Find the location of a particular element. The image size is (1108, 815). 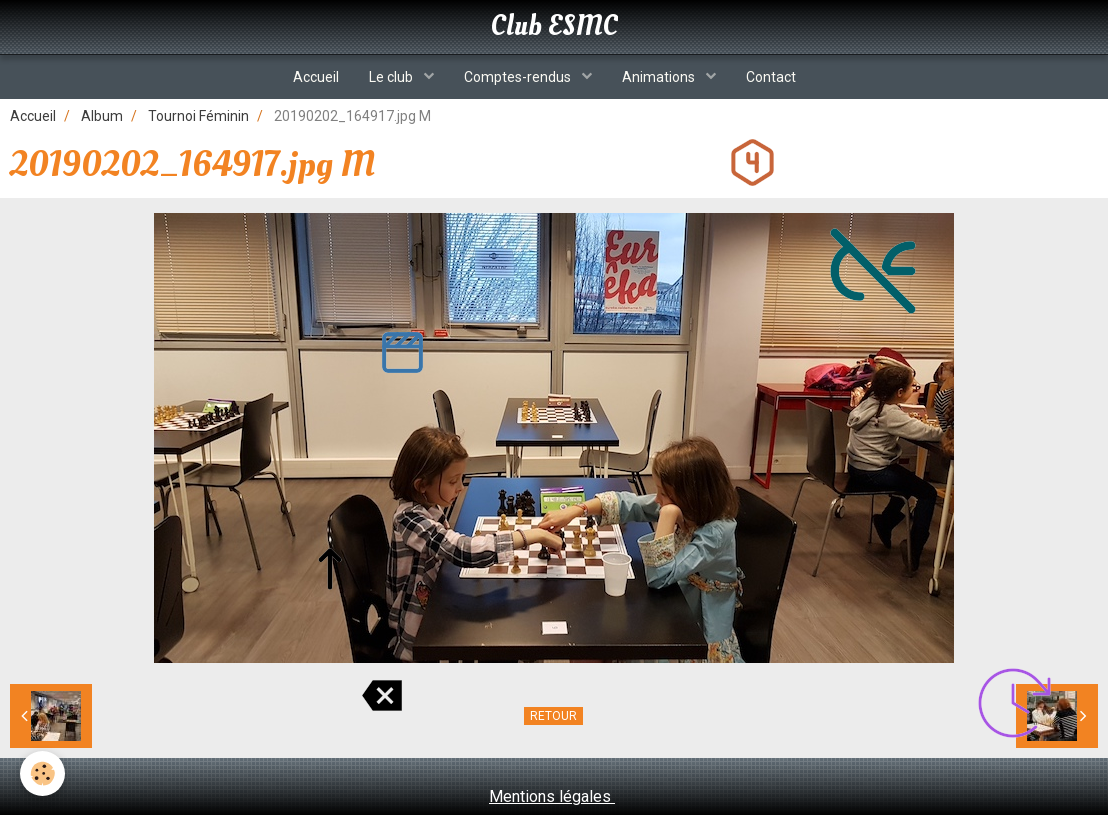

freeze the top row in a spreadsheet is located at coordinates (402, 352).